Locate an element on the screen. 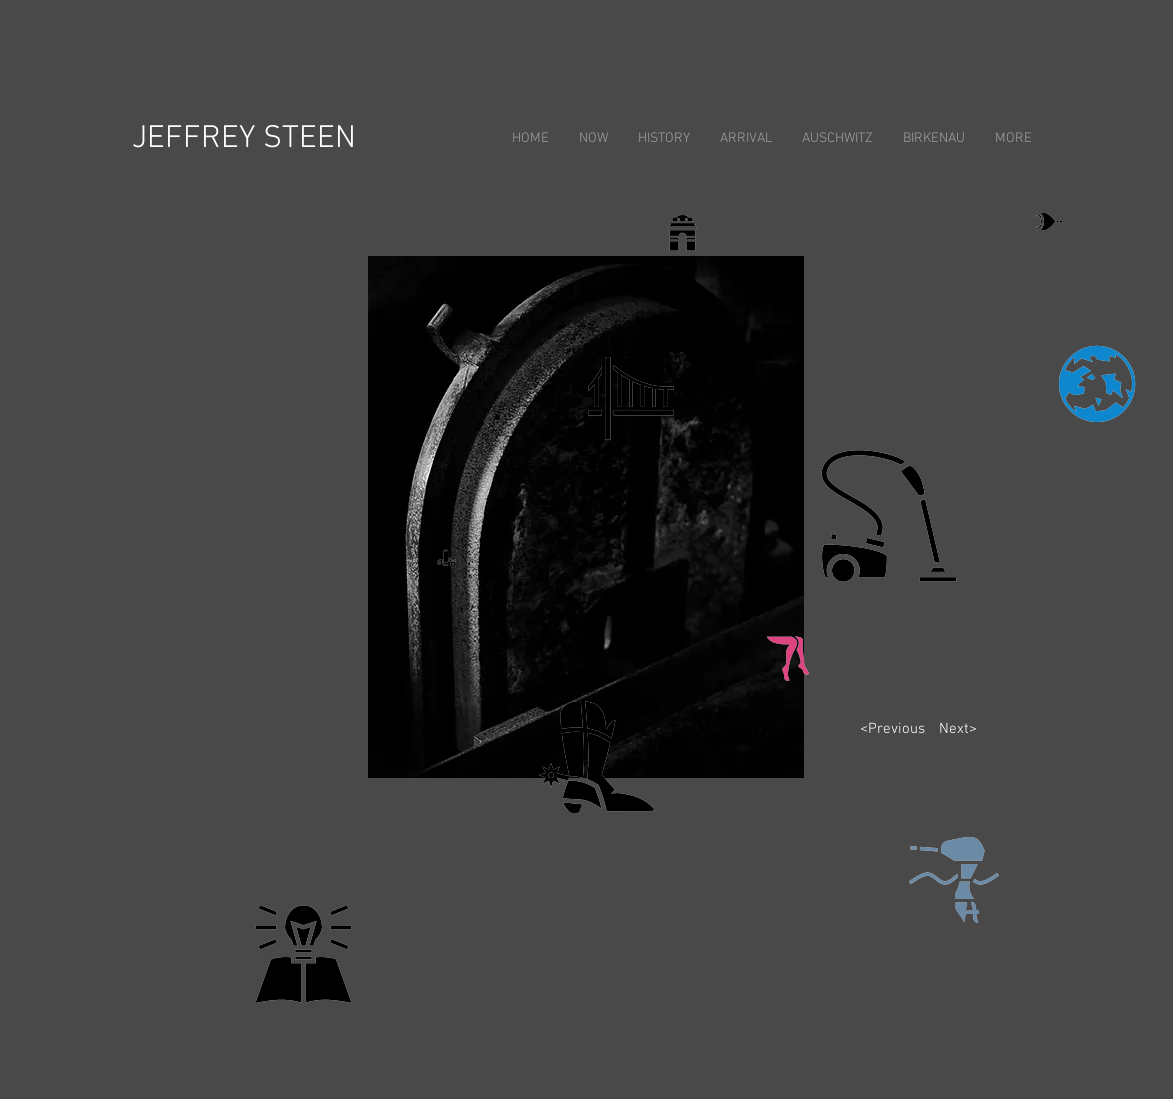 The image size is (1173, 1099). select female character legs or lower body is located at coordinates (788, 659).